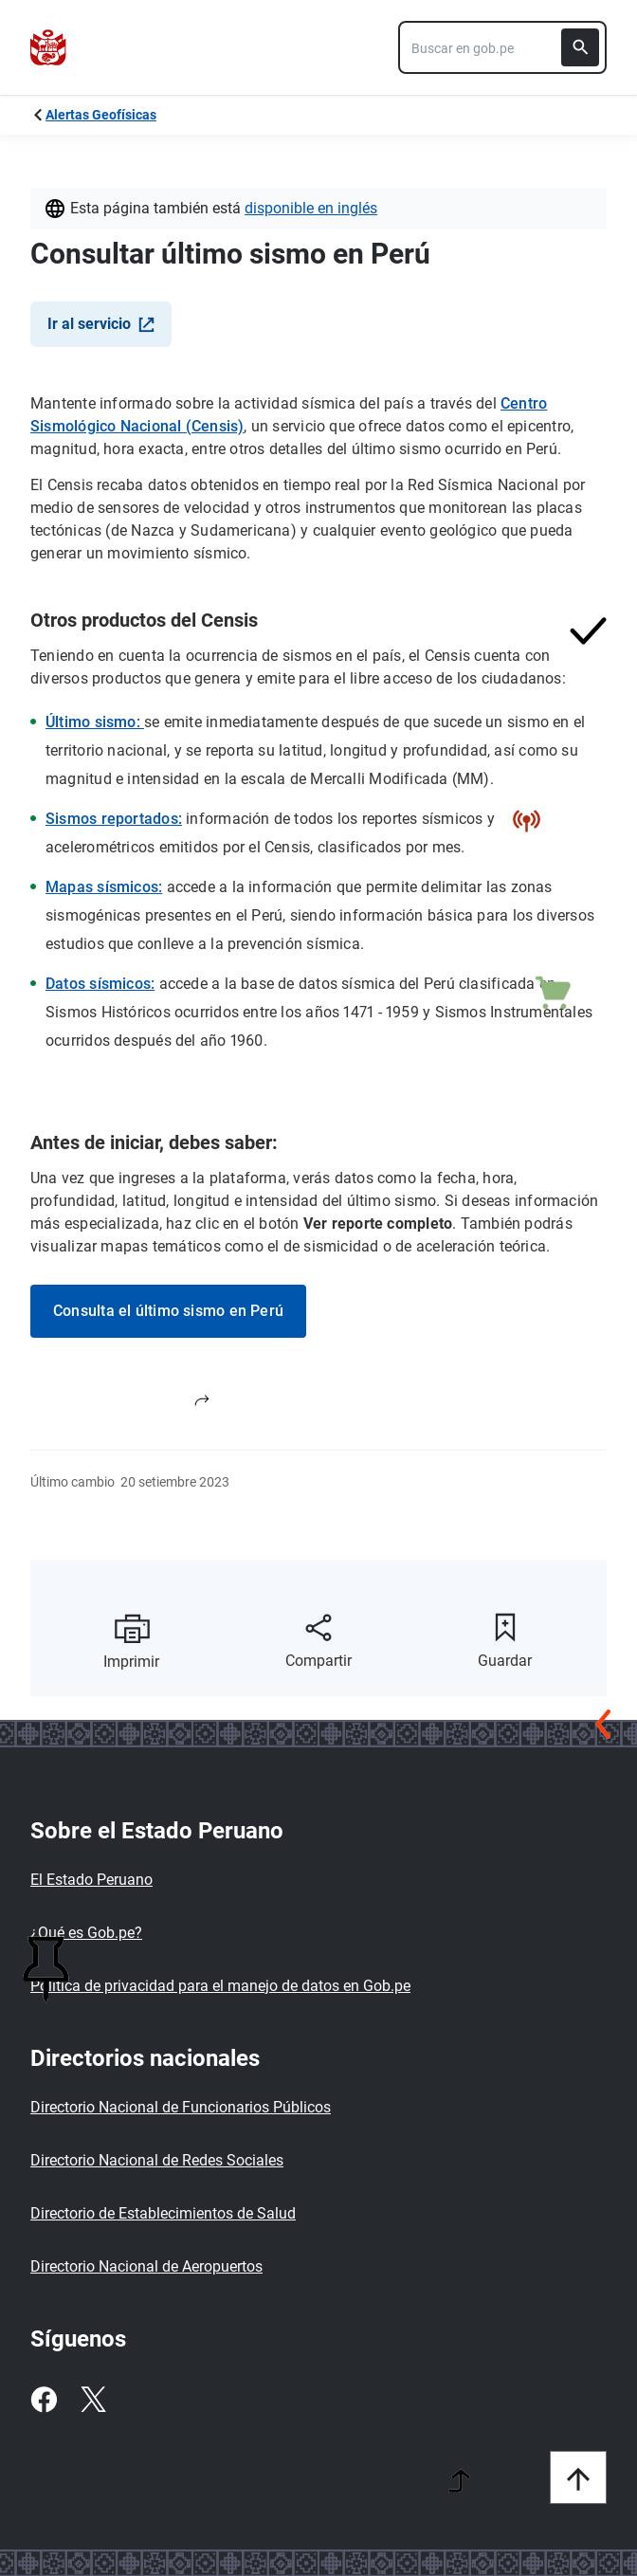 Image resolution: width=637 pixels, height=2576 pixels. Describe the element at coordinates (202, 1400) in the screenshot. I see `share or forward content` at that location.